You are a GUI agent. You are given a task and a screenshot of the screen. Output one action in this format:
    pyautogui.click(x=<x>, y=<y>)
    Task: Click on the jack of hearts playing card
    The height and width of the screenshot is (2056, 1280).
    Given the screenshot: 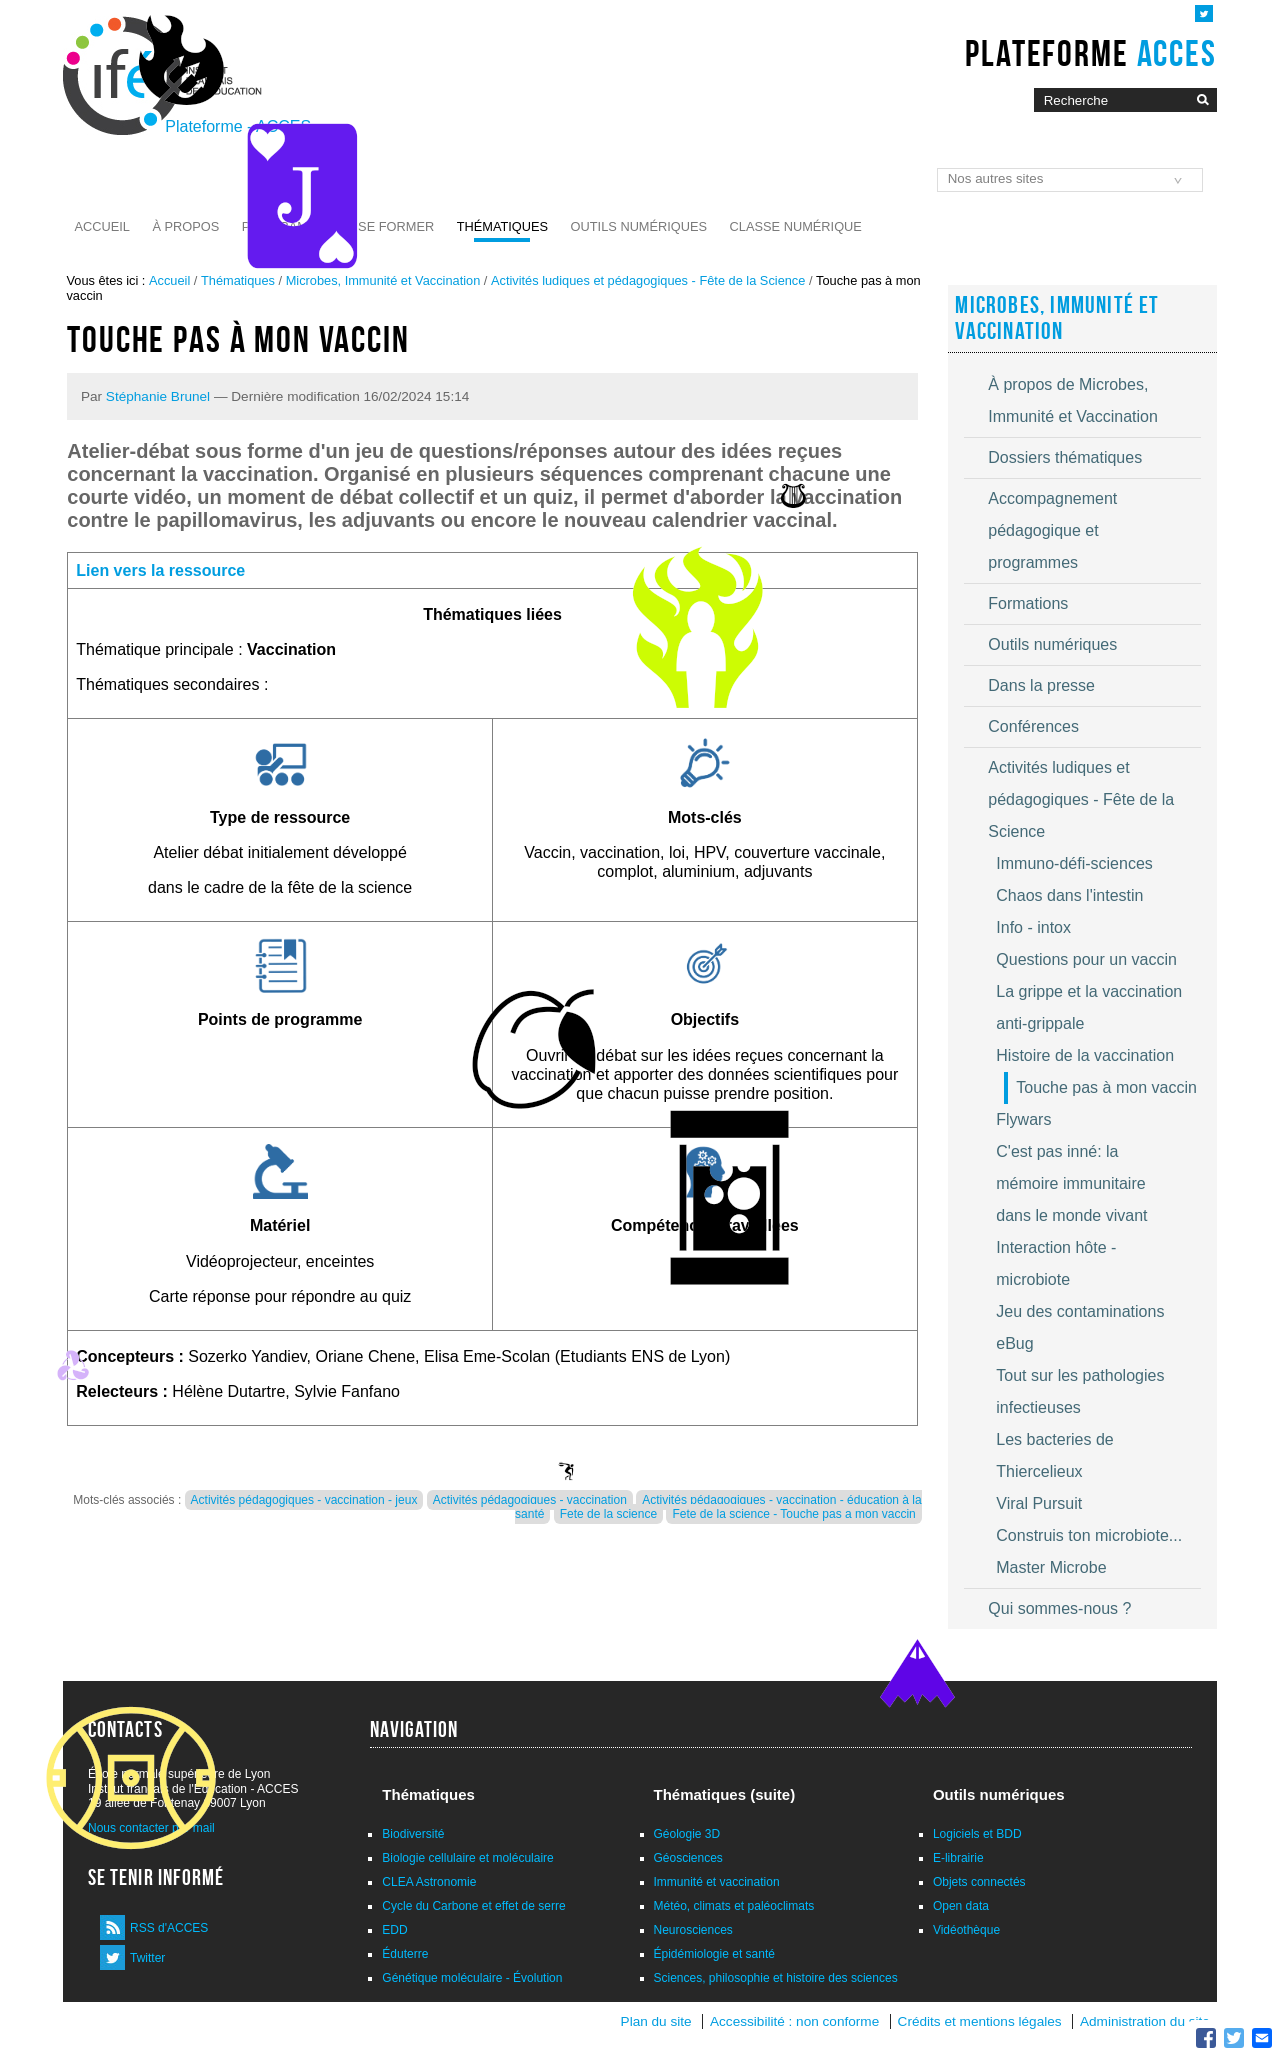 What is the action you would take?
    pyautogui.click(x=302, y=196)
    